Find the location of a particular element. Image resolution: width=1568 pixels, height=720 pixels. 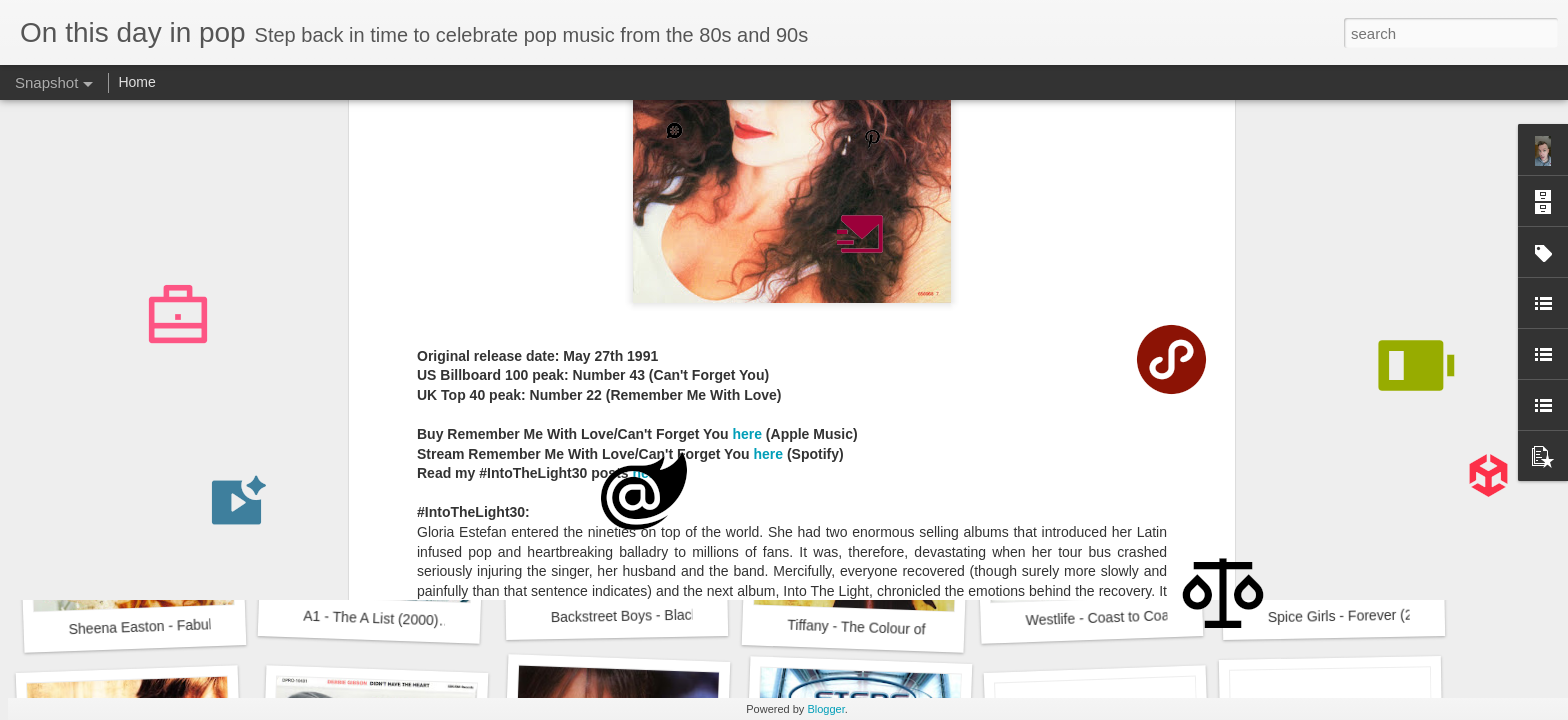

unity game engine logo is located at coordinates (1488, 475).